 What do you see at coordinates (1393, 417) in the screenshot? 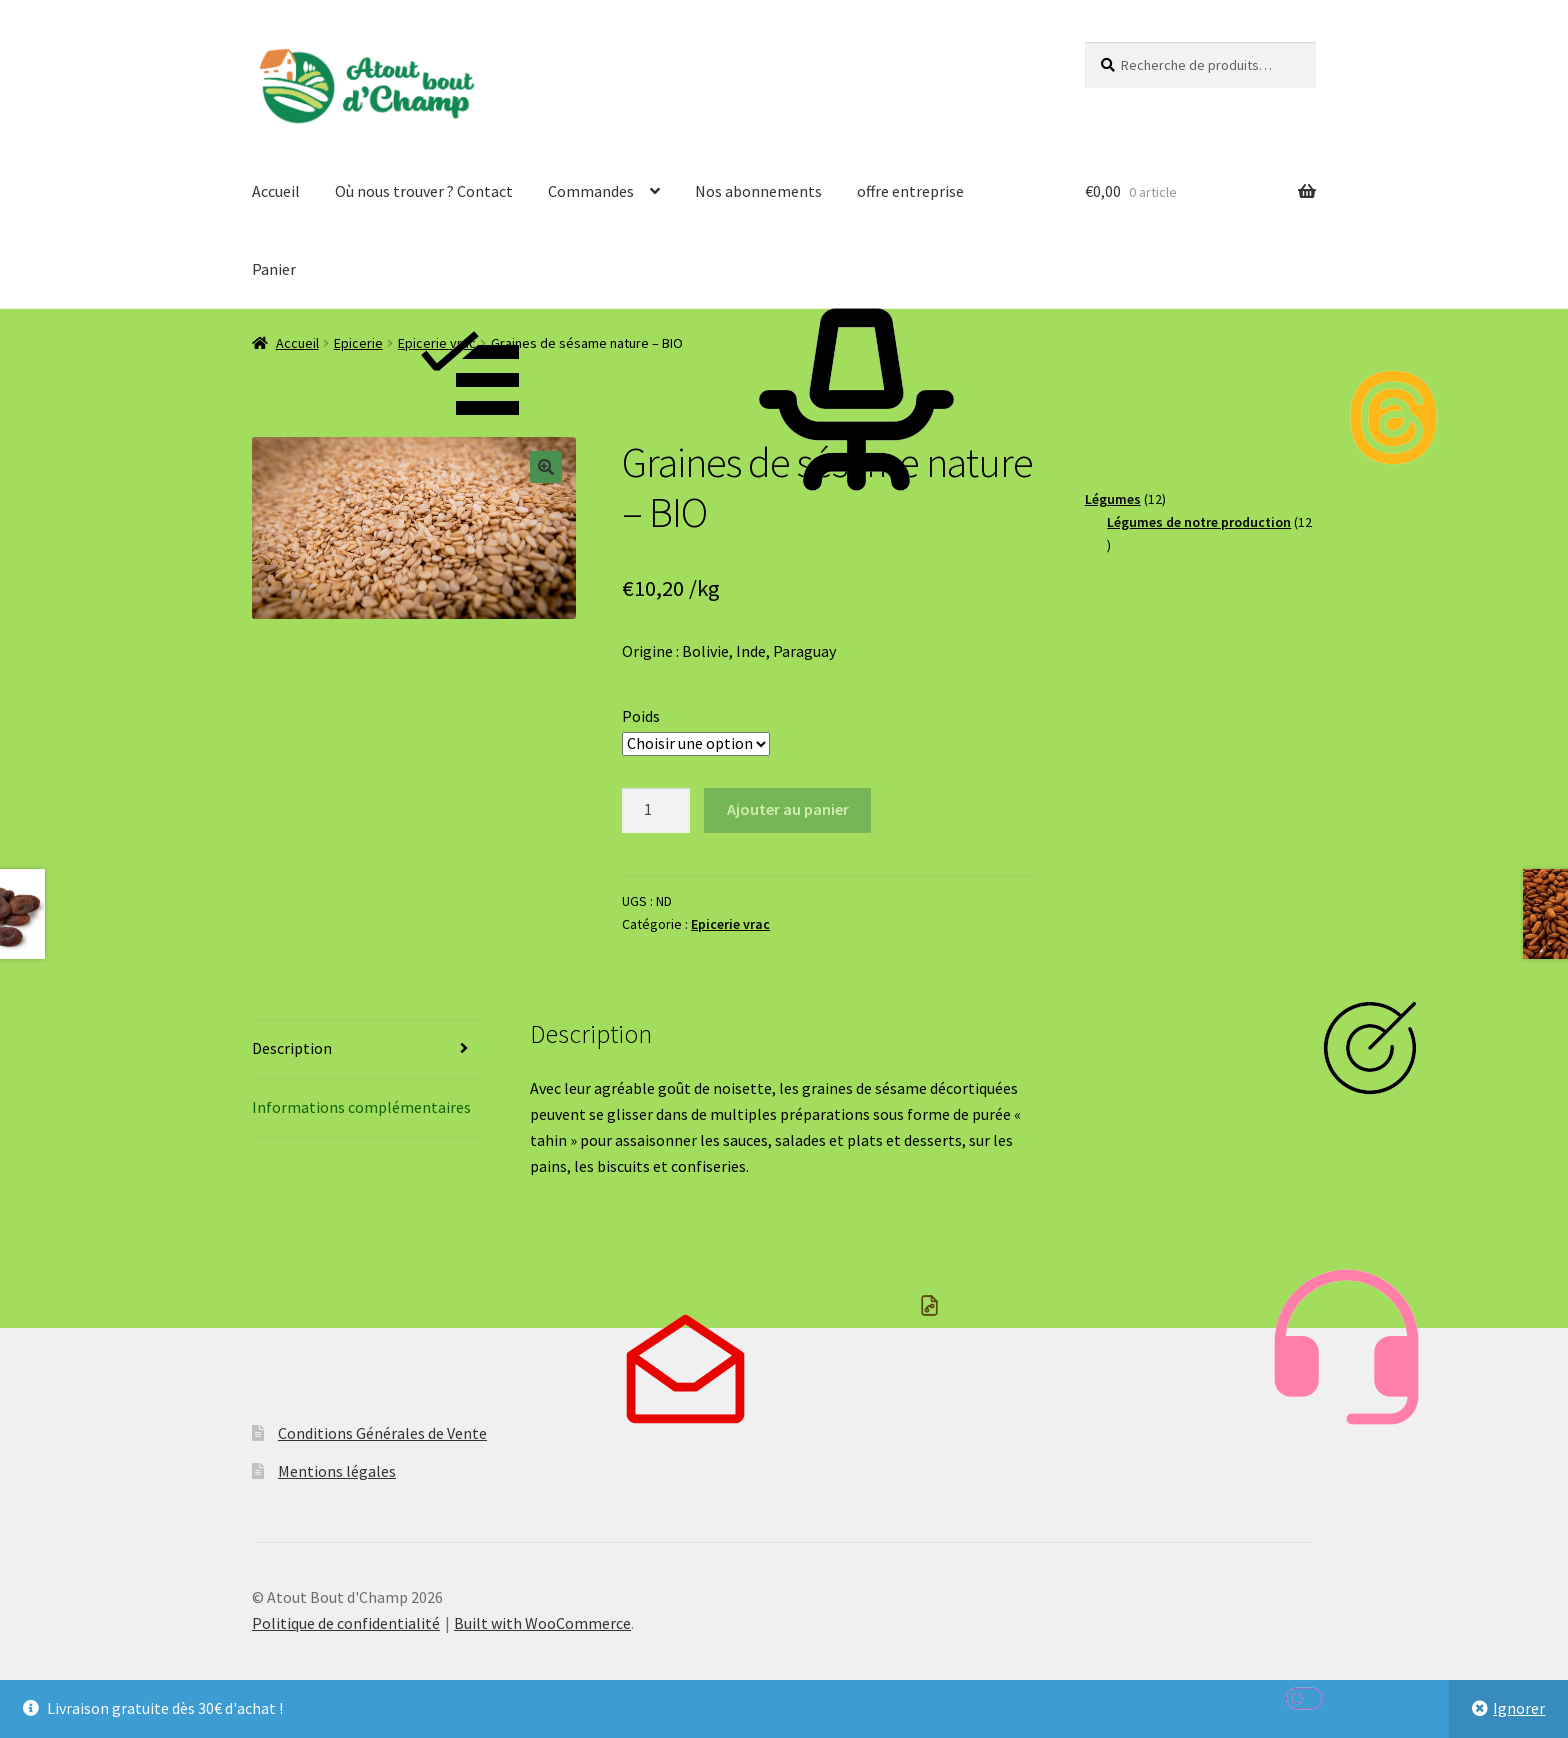
I see `open the Threads app` at bounding box center [1393, 417].